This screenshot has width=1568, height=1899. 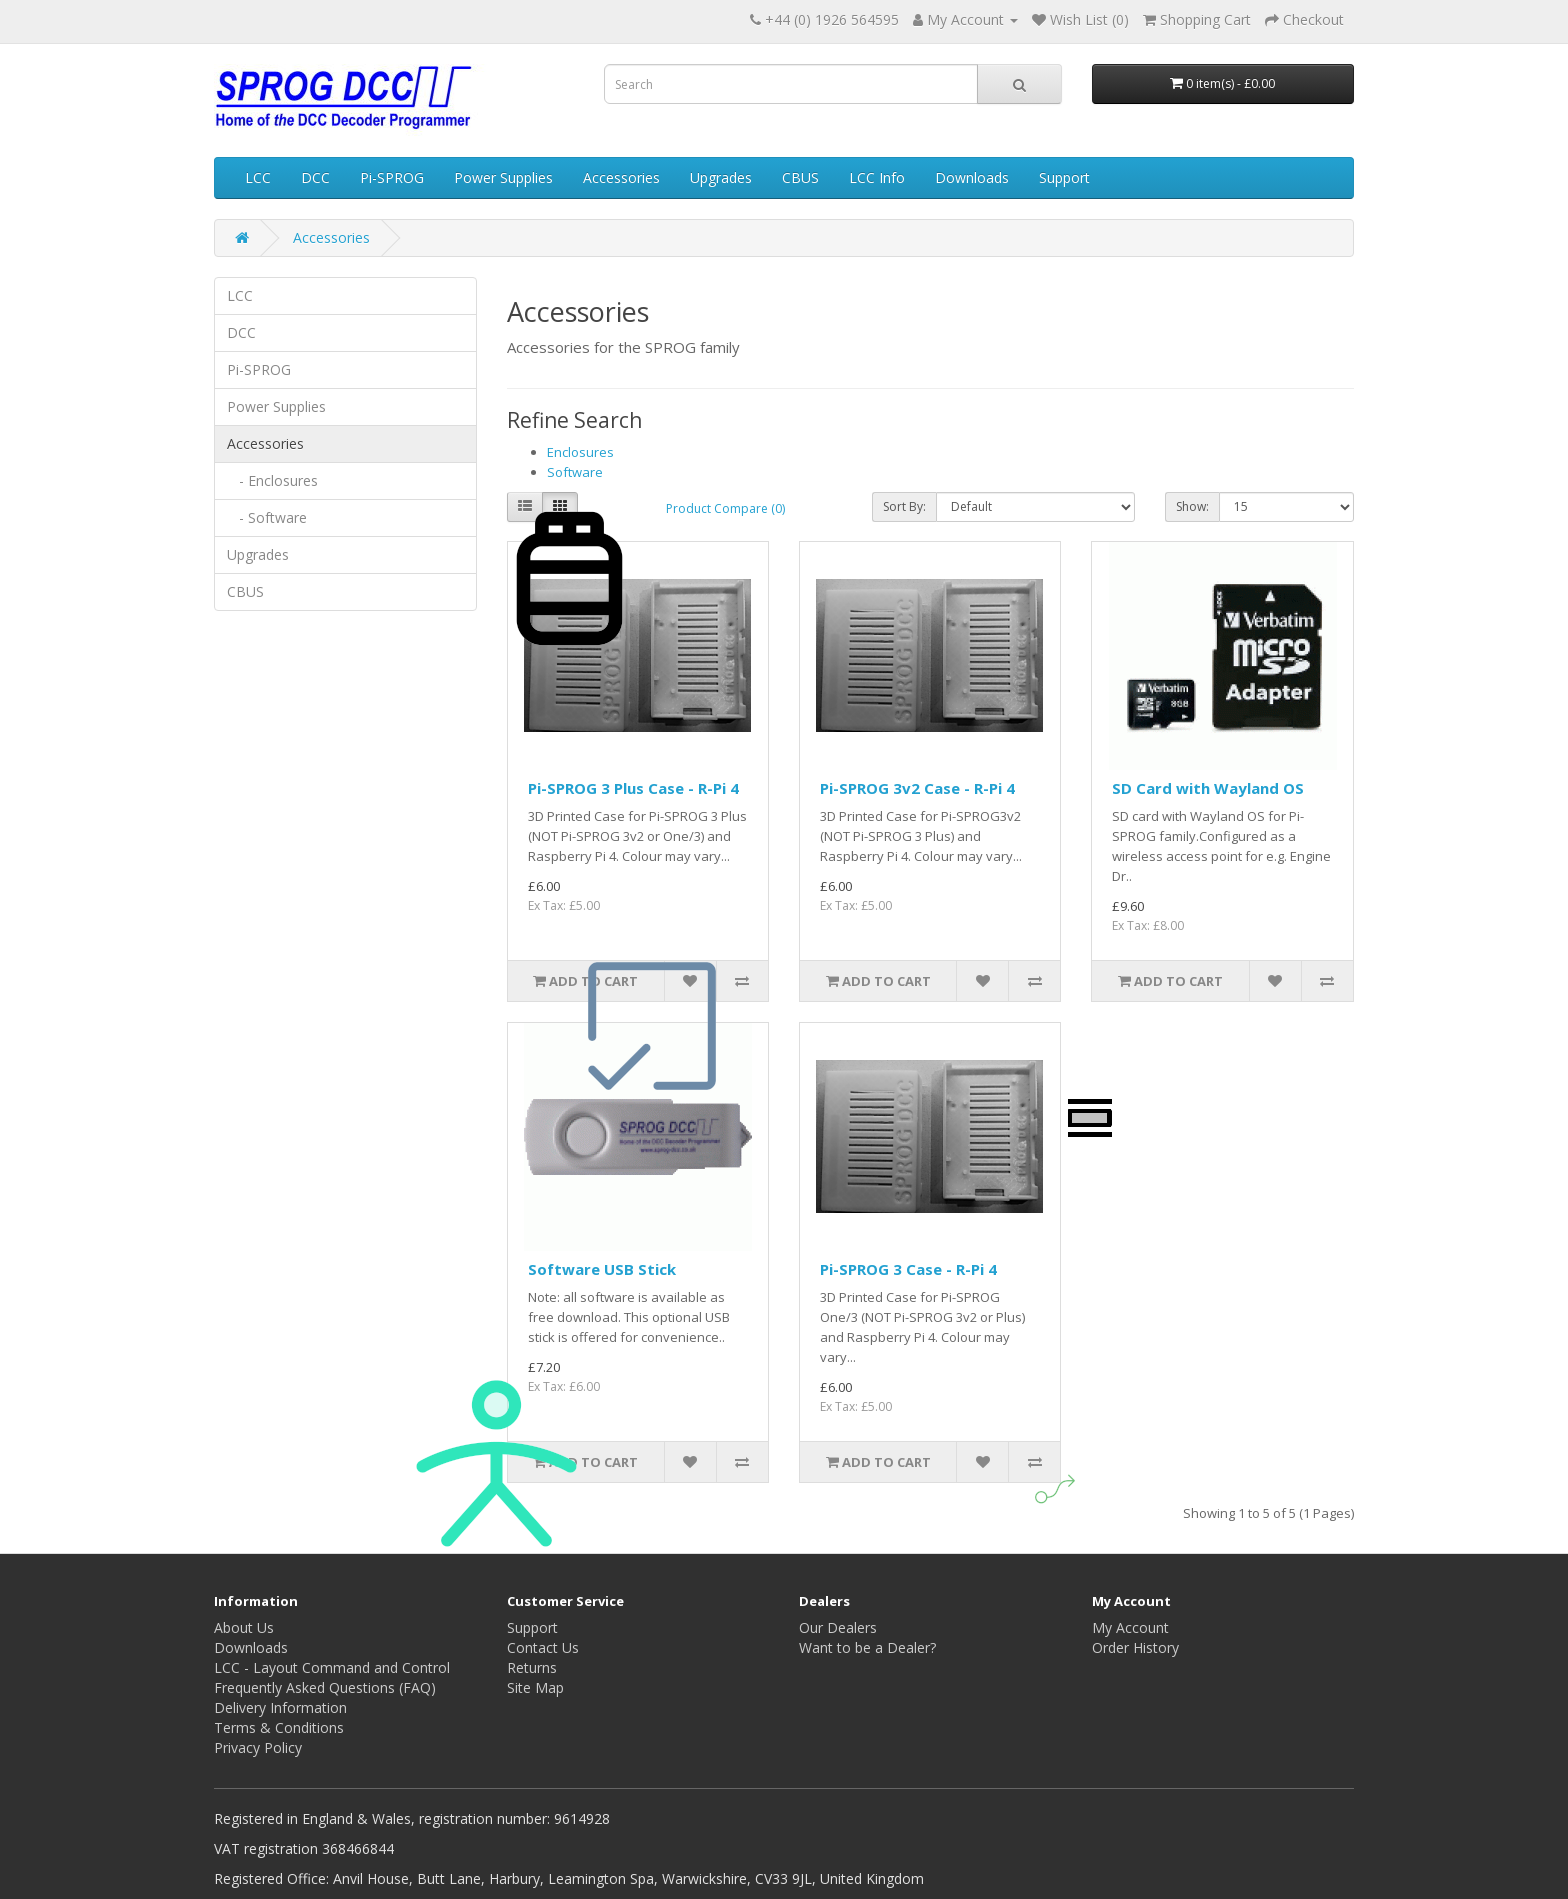 I want to click on view day layout or agenda, so click(x=1091, y=1118).